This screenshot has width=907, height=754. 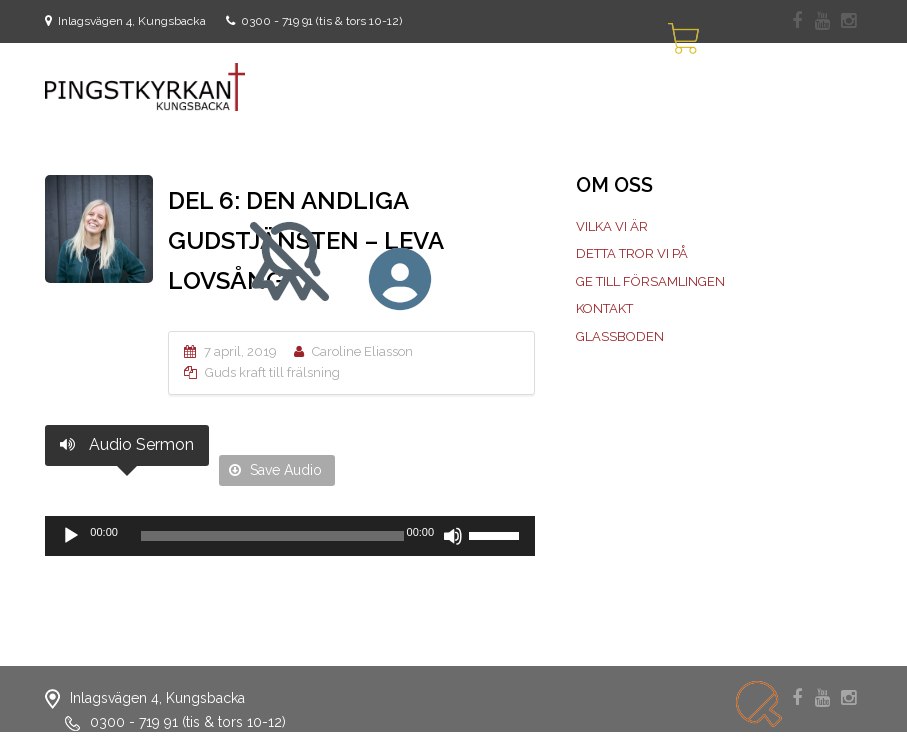 I want to click on indicates awards or achievements are disabled, so click(x=289, y=261).